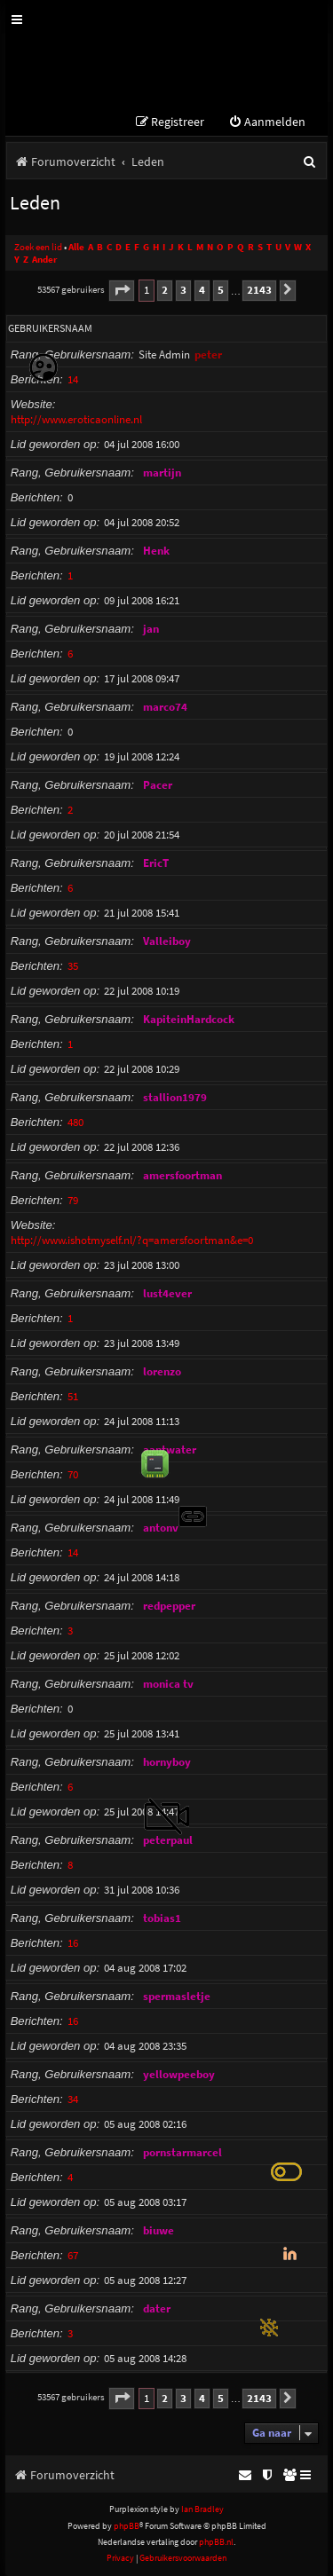 The width and height of the screenshot is (333, 2576). I want to click on view supervised or child accounts, so click(44, 367).